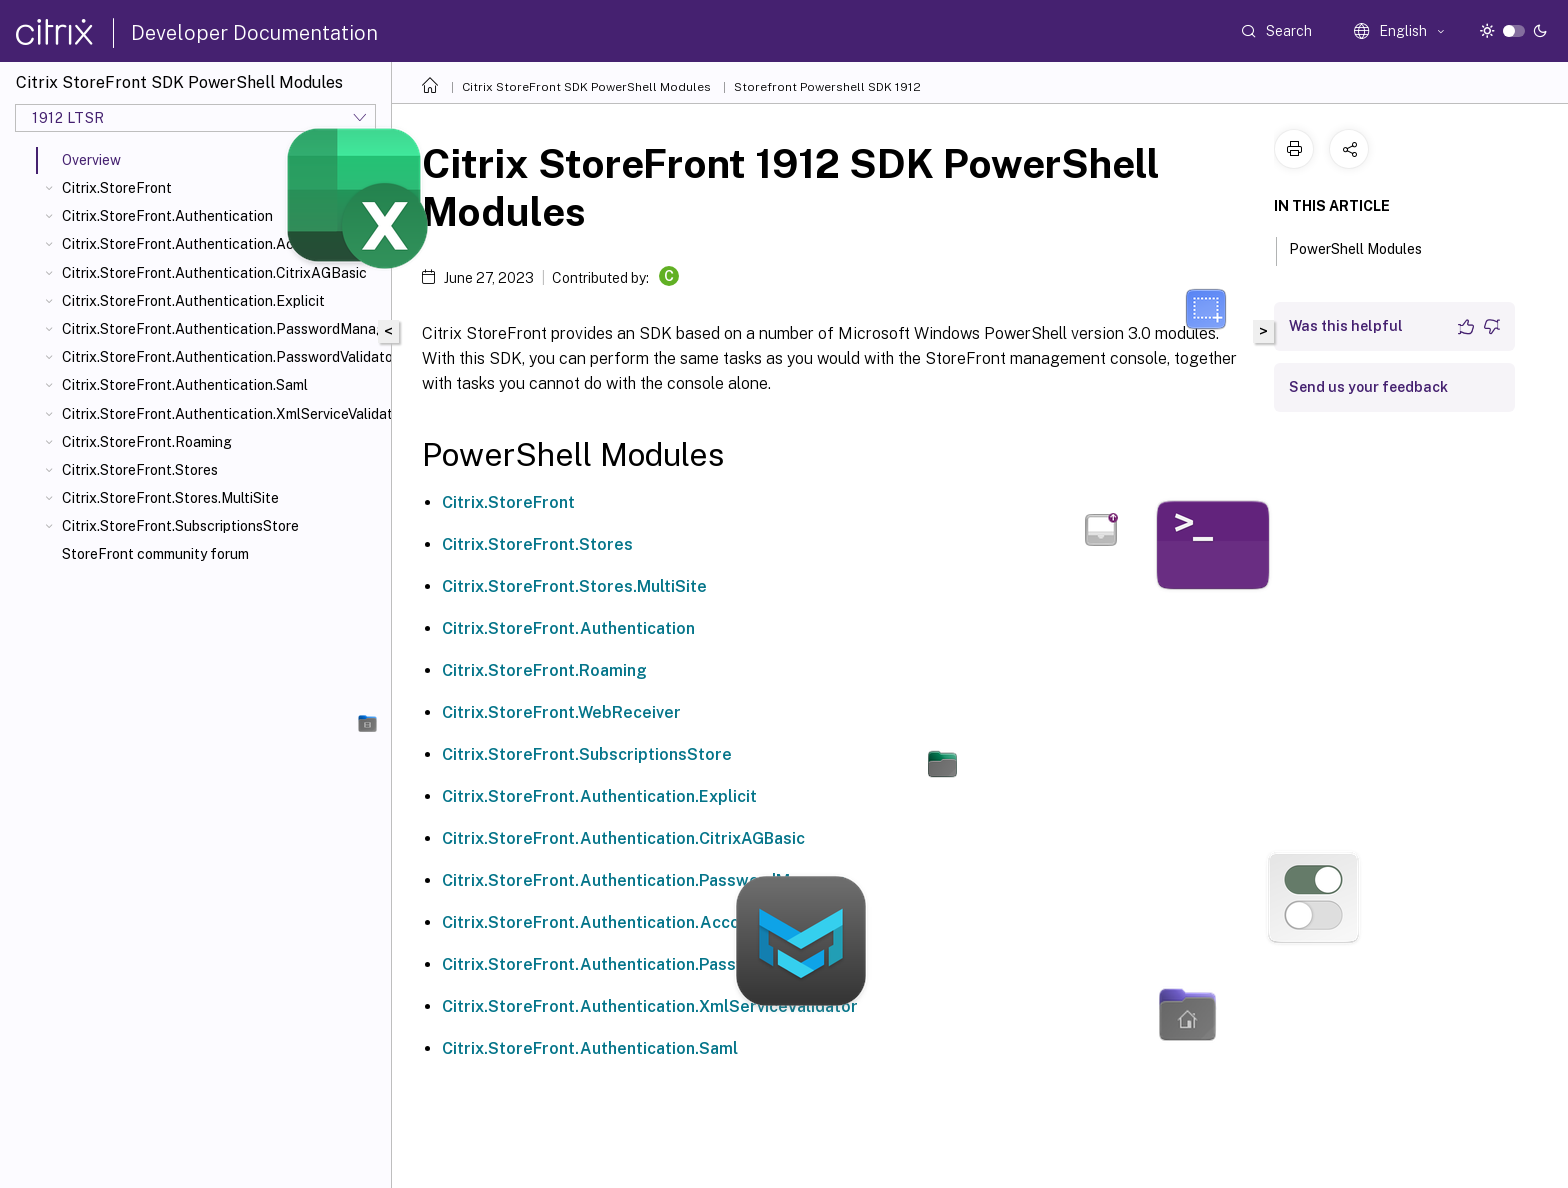 This screenshot has height=1188, width=1568. I want to click on view outgoing mail queue, so click(1101, 530).